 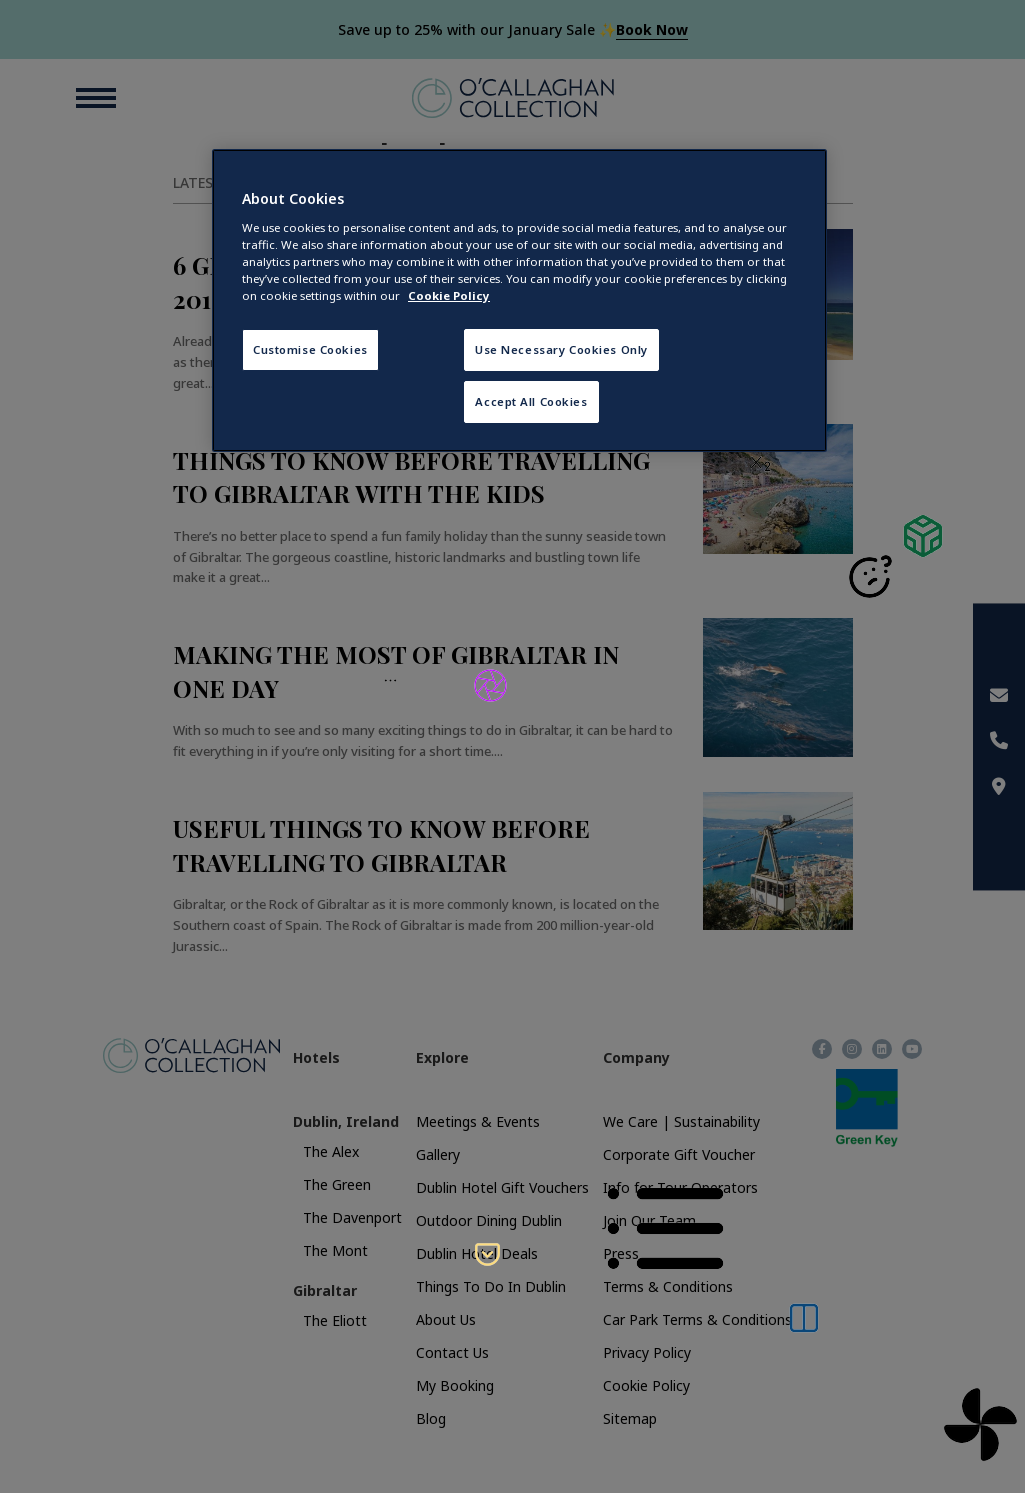 I want to click on adjust camera aperture settings, so click(x=490, y=685).